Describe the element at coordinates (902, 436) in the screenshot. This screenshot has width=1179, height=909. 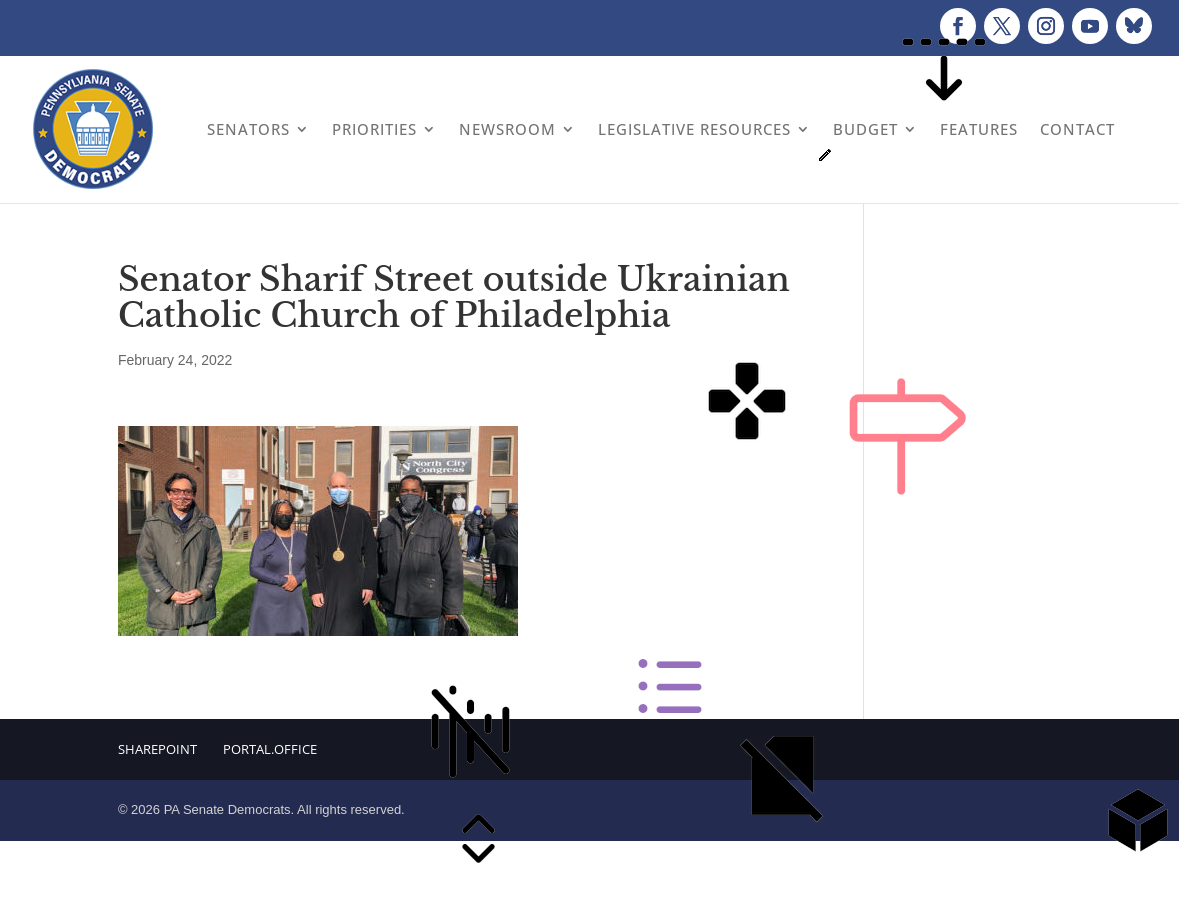
I see `view project milestones` at that location.